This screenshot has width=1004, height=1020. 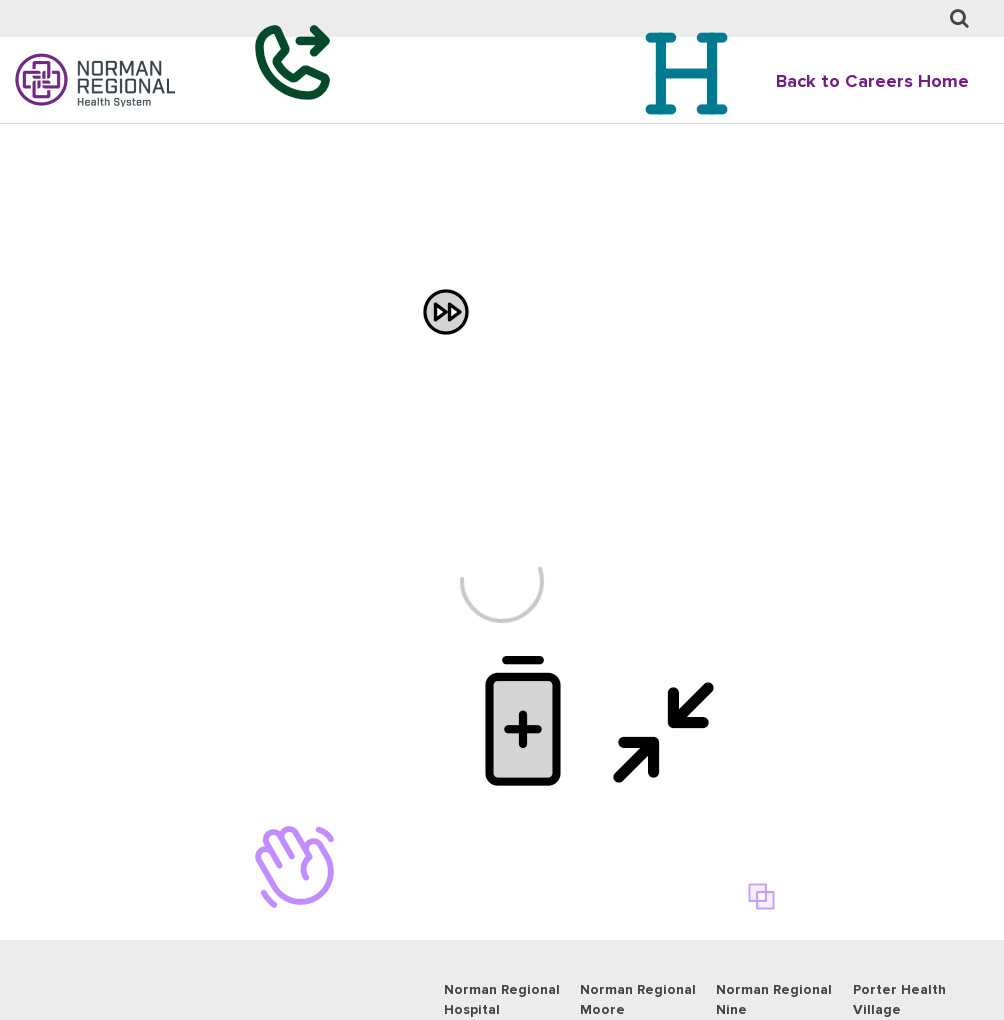 I want to click on add or enable battery saver mode, so click(x=523, y=723).